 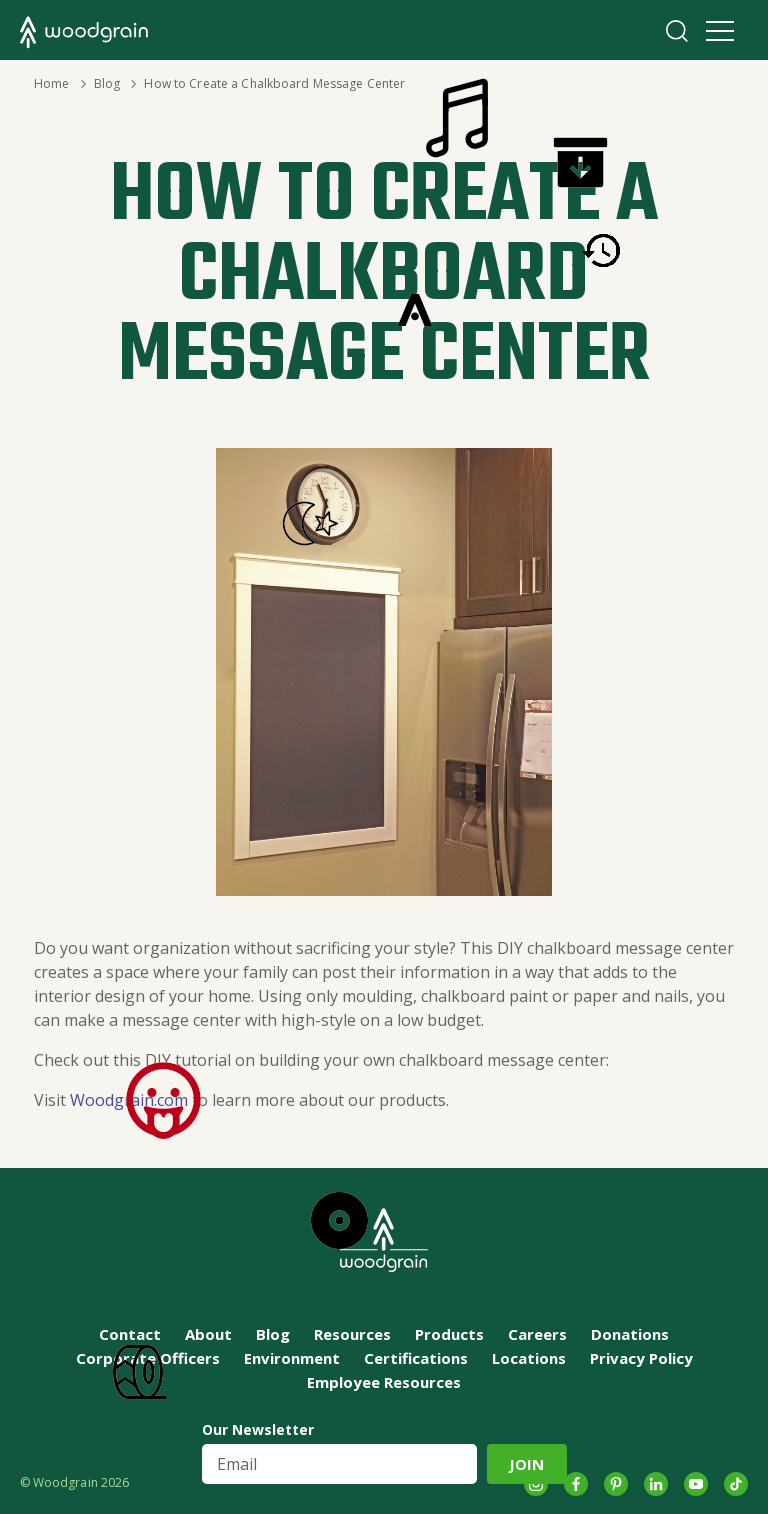 I want to click on view tire information or status, so click(x=138, y=1372).